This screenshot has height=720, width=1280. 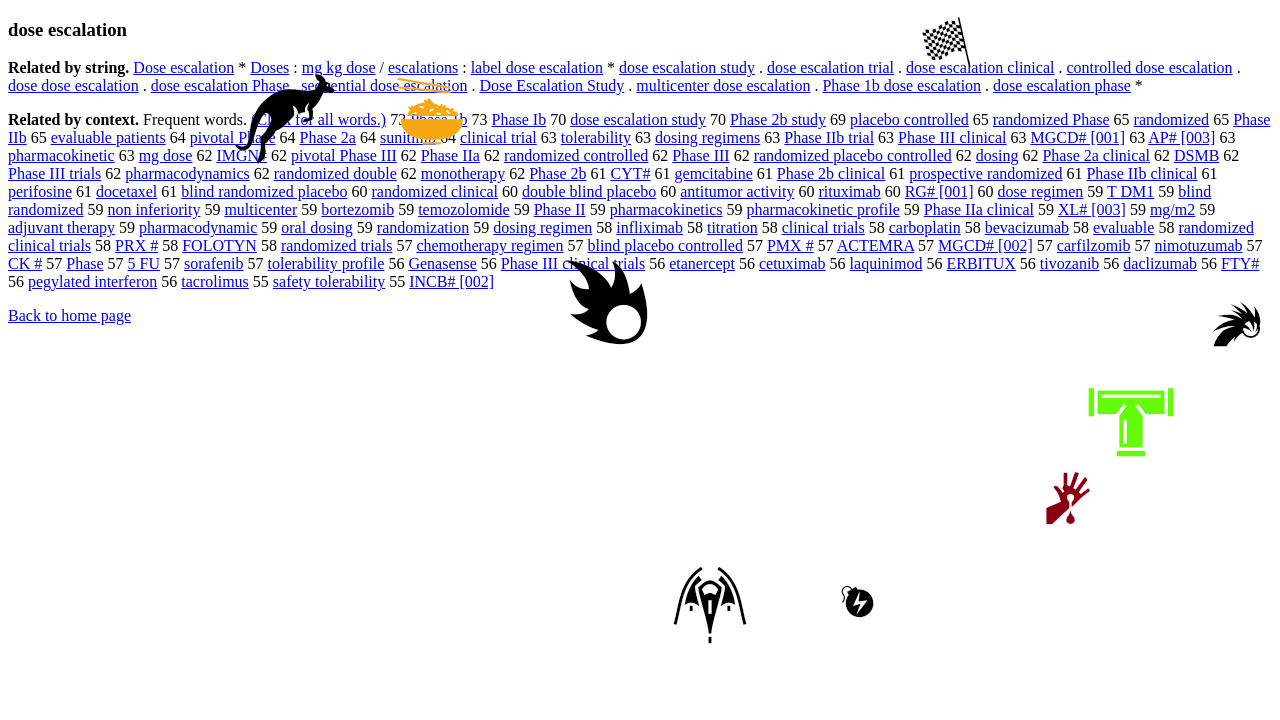 I want to click on indicates a stigmata or sacred wound status effect, so click(x=1073, y=498).